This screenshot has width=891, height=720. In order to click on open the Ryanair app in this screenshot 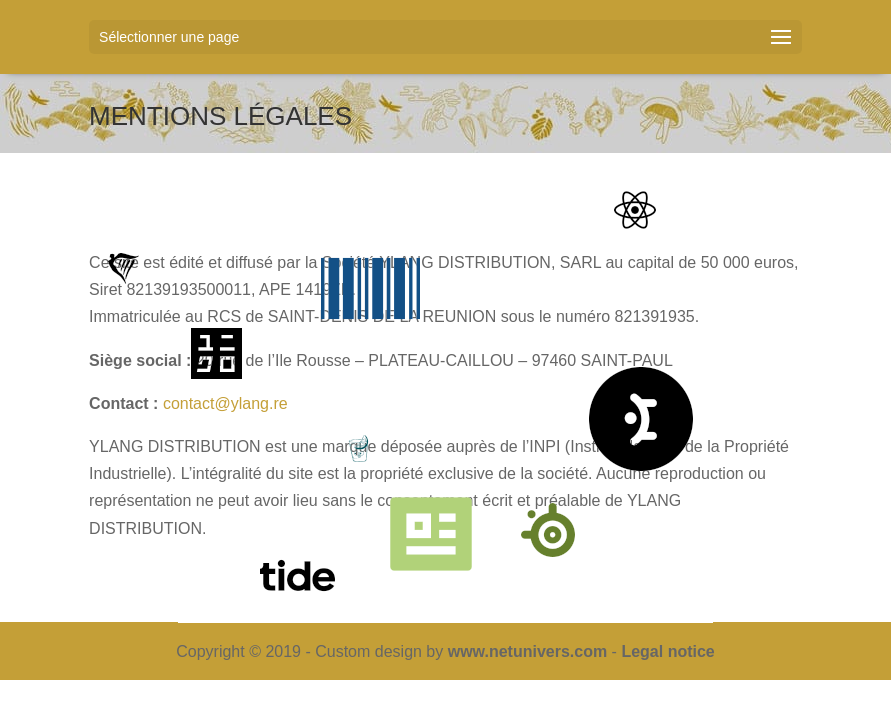, I will do `click(123, 268)`.